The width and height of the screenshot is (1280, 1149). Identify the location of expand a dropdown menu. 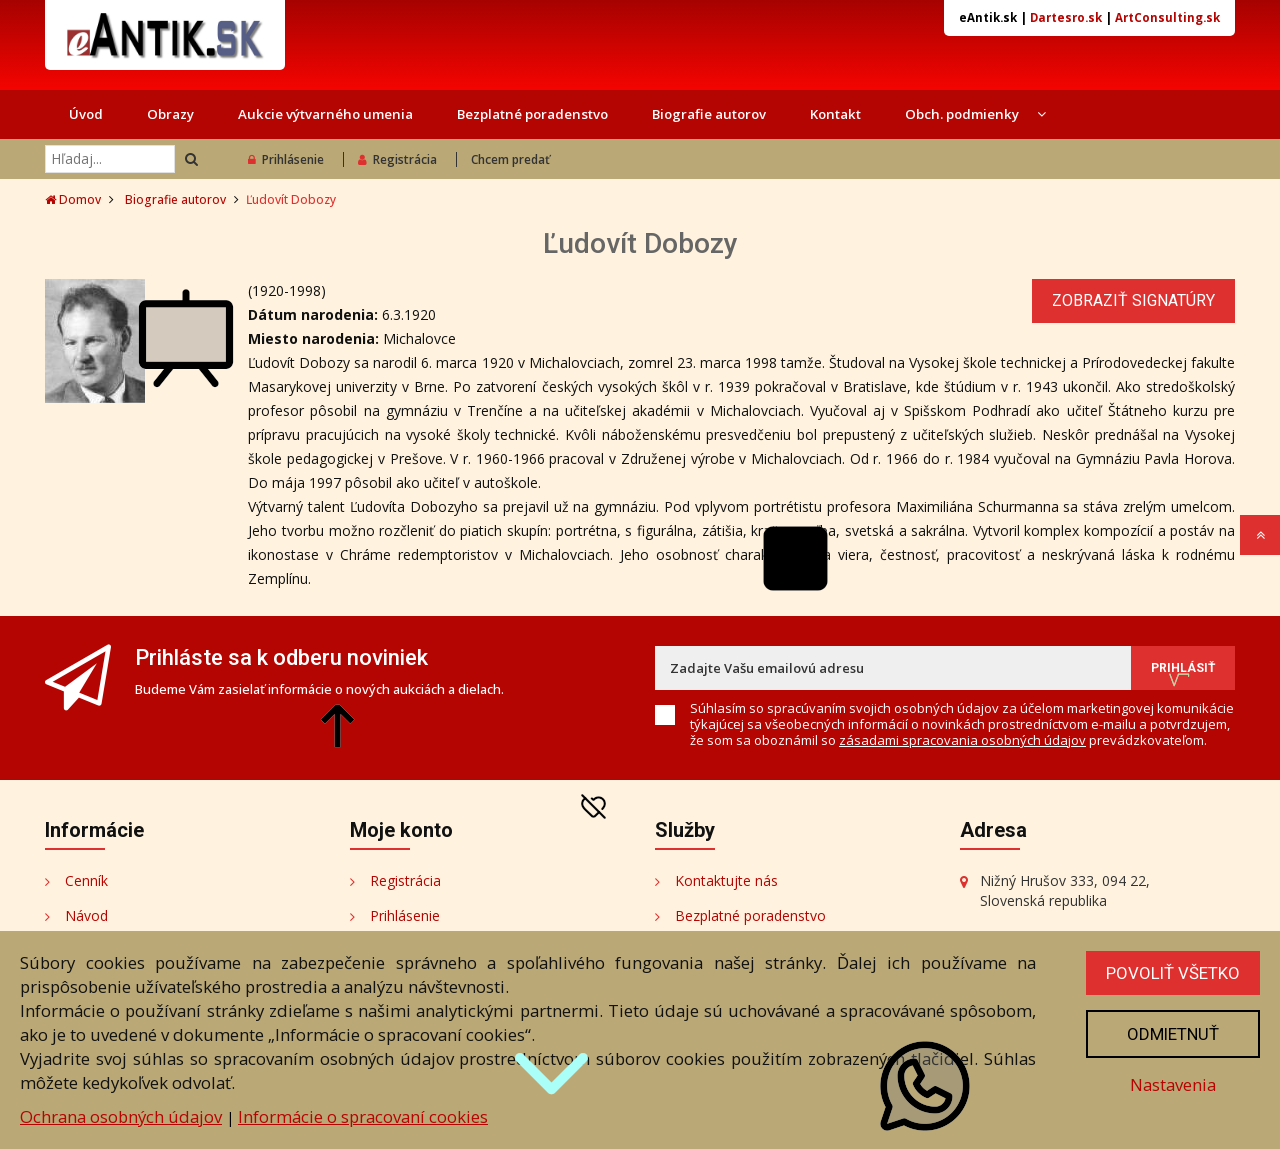
(551, 1070).